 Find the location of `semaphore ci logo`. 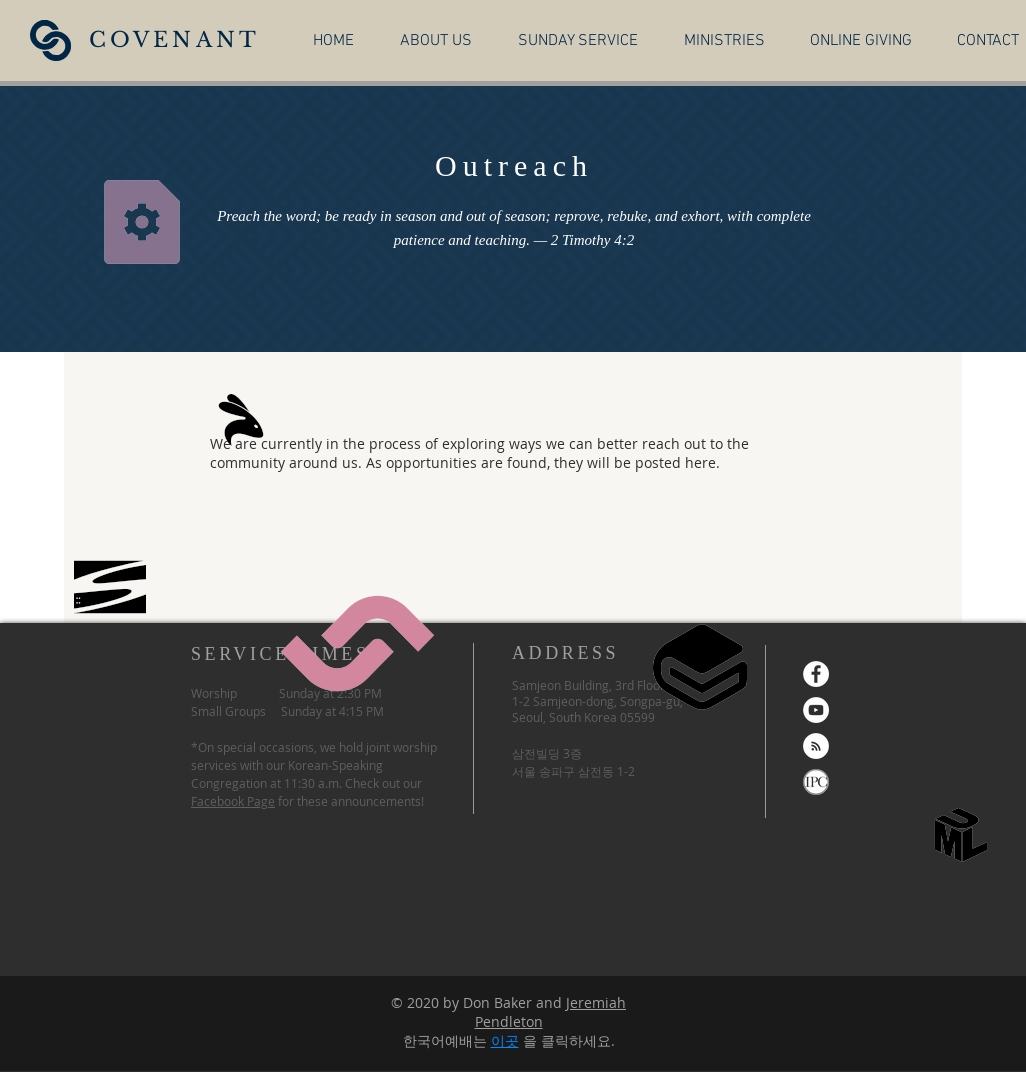

semaphore ci logo is located at coordinates (357, 643).